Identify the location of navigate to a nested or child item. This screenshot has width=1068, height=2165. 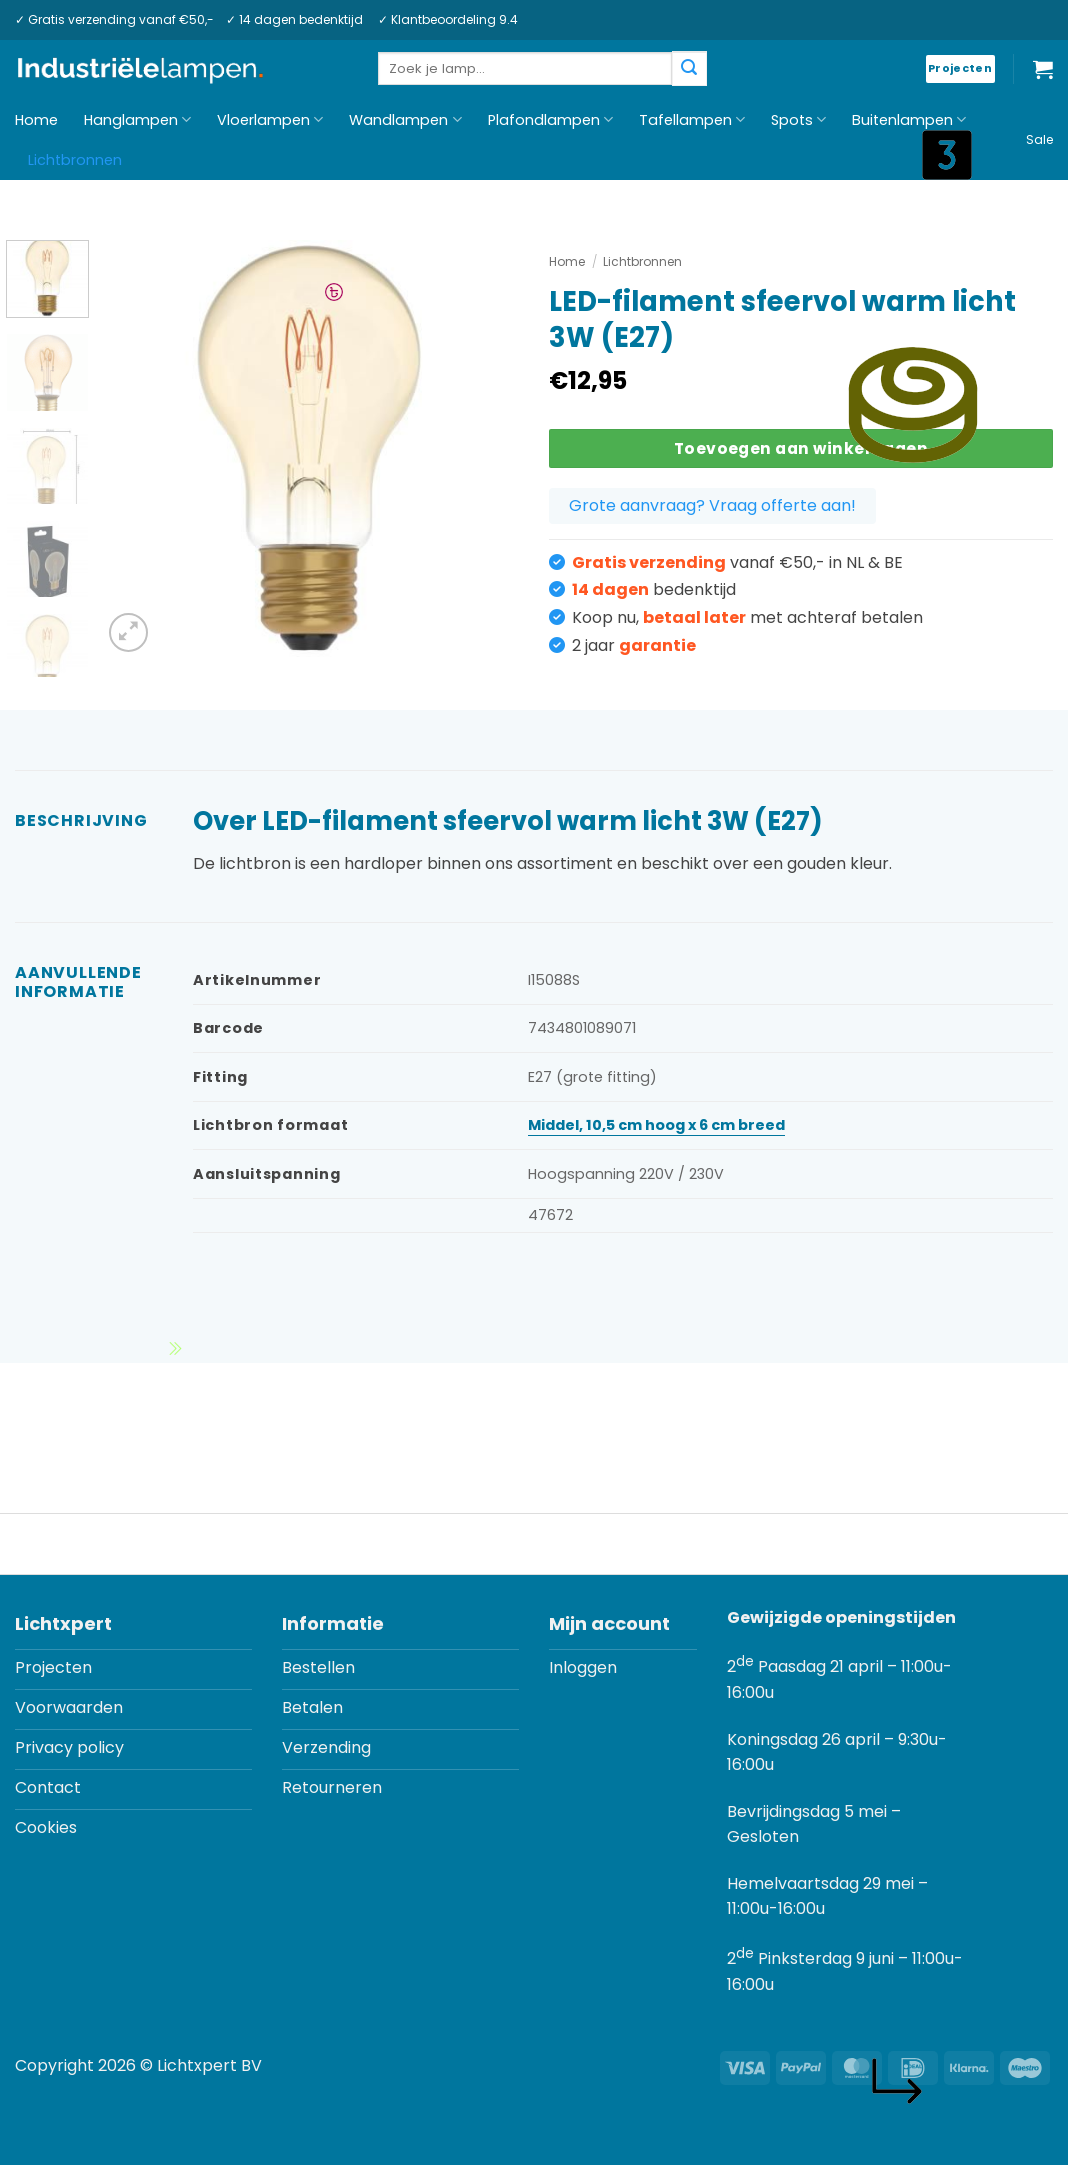
(897, 2081).